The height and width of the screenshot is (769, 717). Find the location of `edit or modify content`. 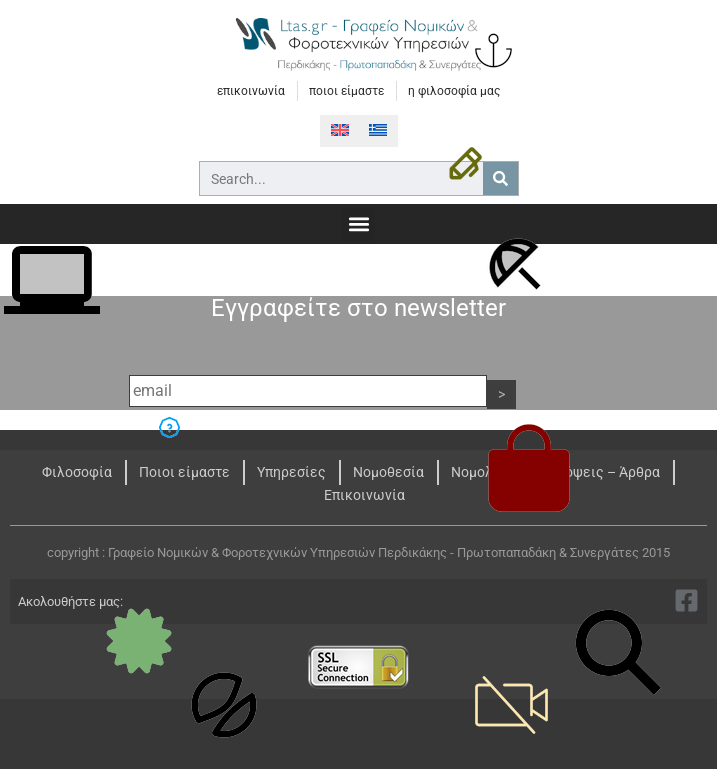

edit or modify content is located at coordinates (465, 164).